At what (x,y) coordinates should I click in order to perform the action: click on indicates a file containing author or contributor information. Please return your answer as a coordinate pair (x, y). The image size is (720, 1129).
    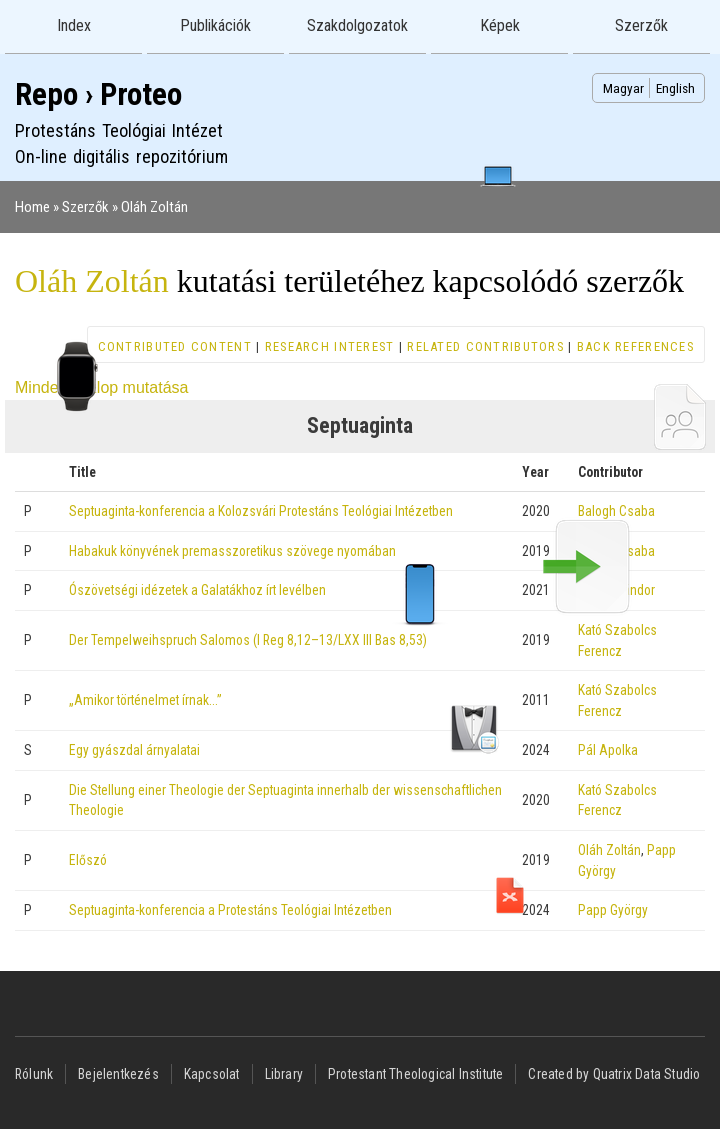
    Looking at the image, I should click on (680, 417).